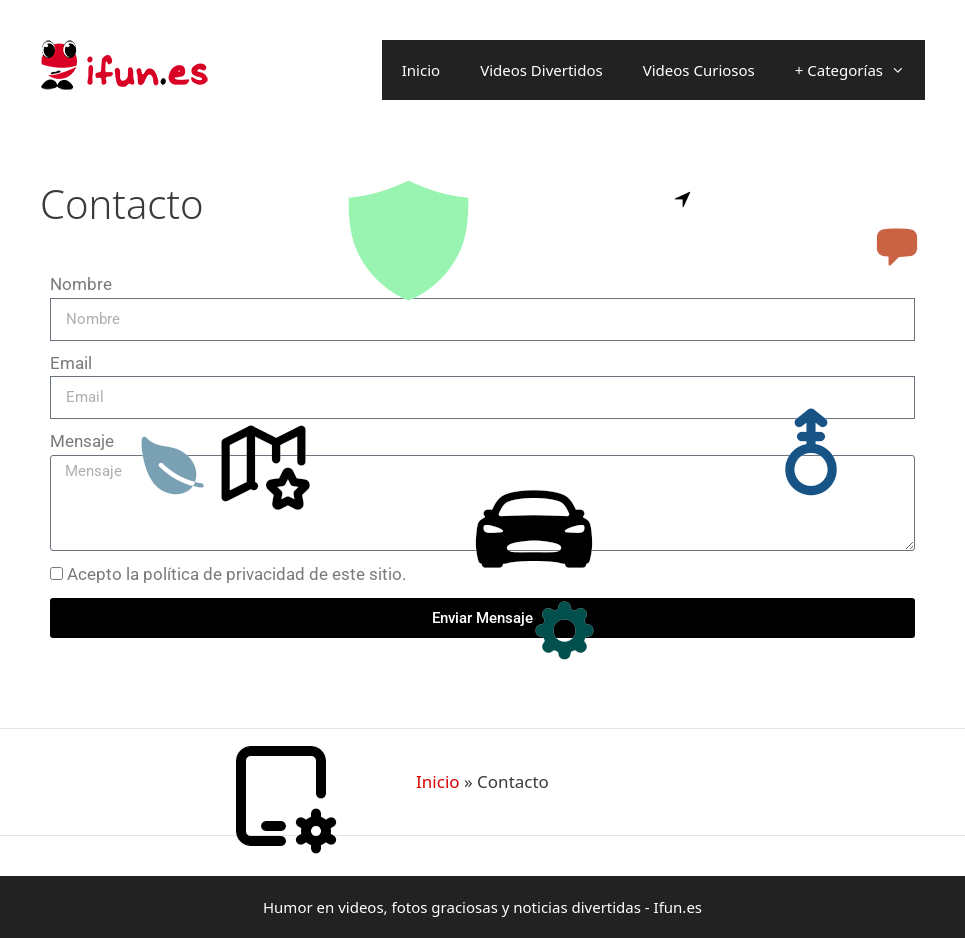 The image size is (965, 938). What do you see at coordinates (811, 453) in the screenshot?
I see `indicates male with upward stroke gender symbol` at bounding box center [811, 453].